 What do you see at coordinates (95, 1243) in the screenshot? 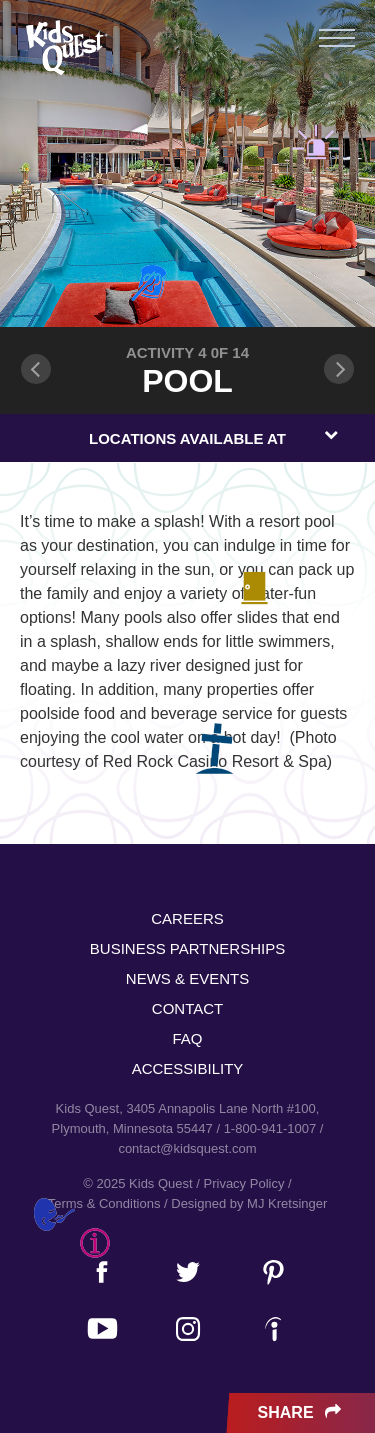
I see `view more information or details` at bounding box center [95, 1243].